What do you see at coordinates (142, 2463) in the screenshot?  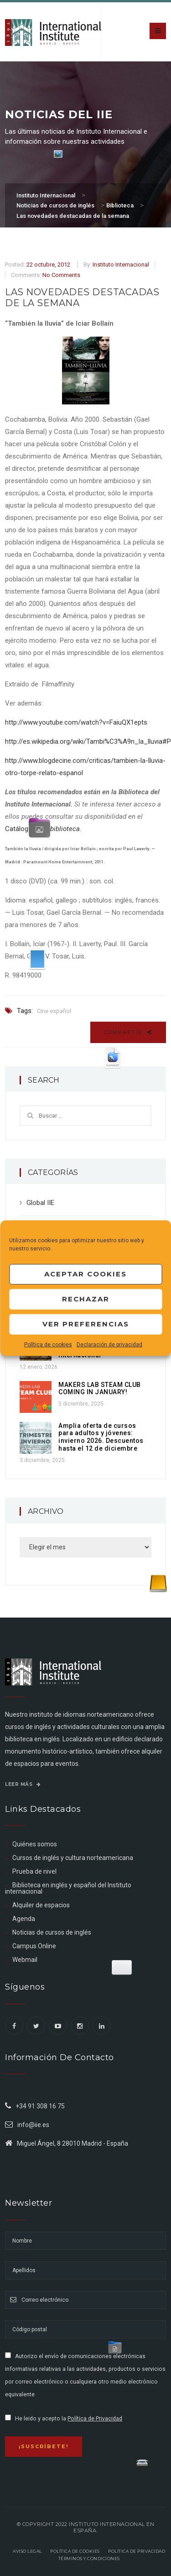 I see `scan documents using a wireless scanner` at bounding box center [142, 2463].